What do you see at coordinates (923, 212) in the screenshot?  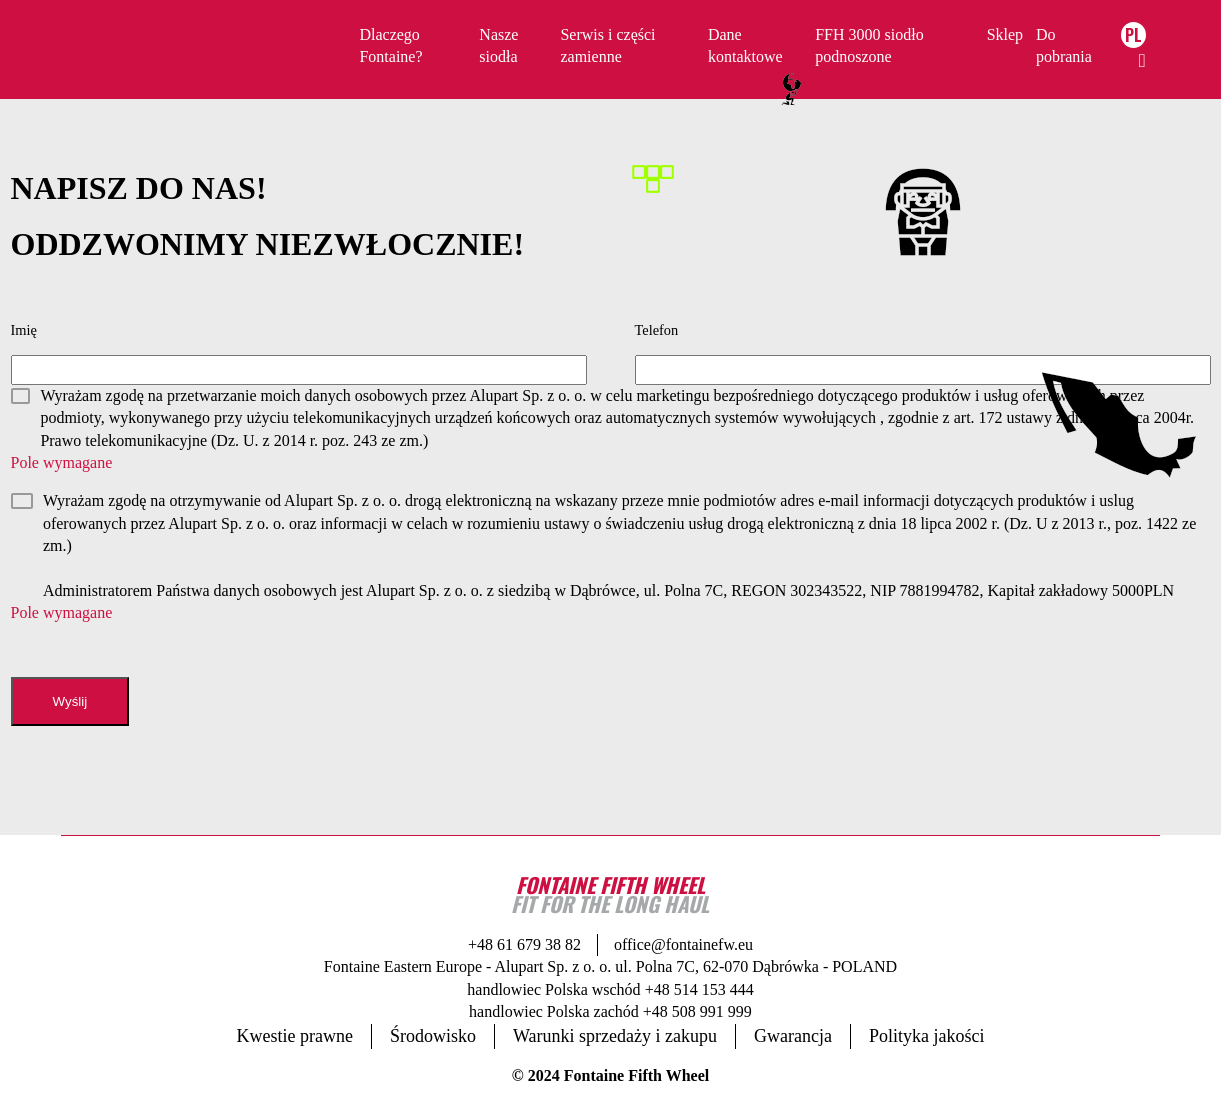 I see `view colombian cultural artifacts` at bounding box center [923, 212].